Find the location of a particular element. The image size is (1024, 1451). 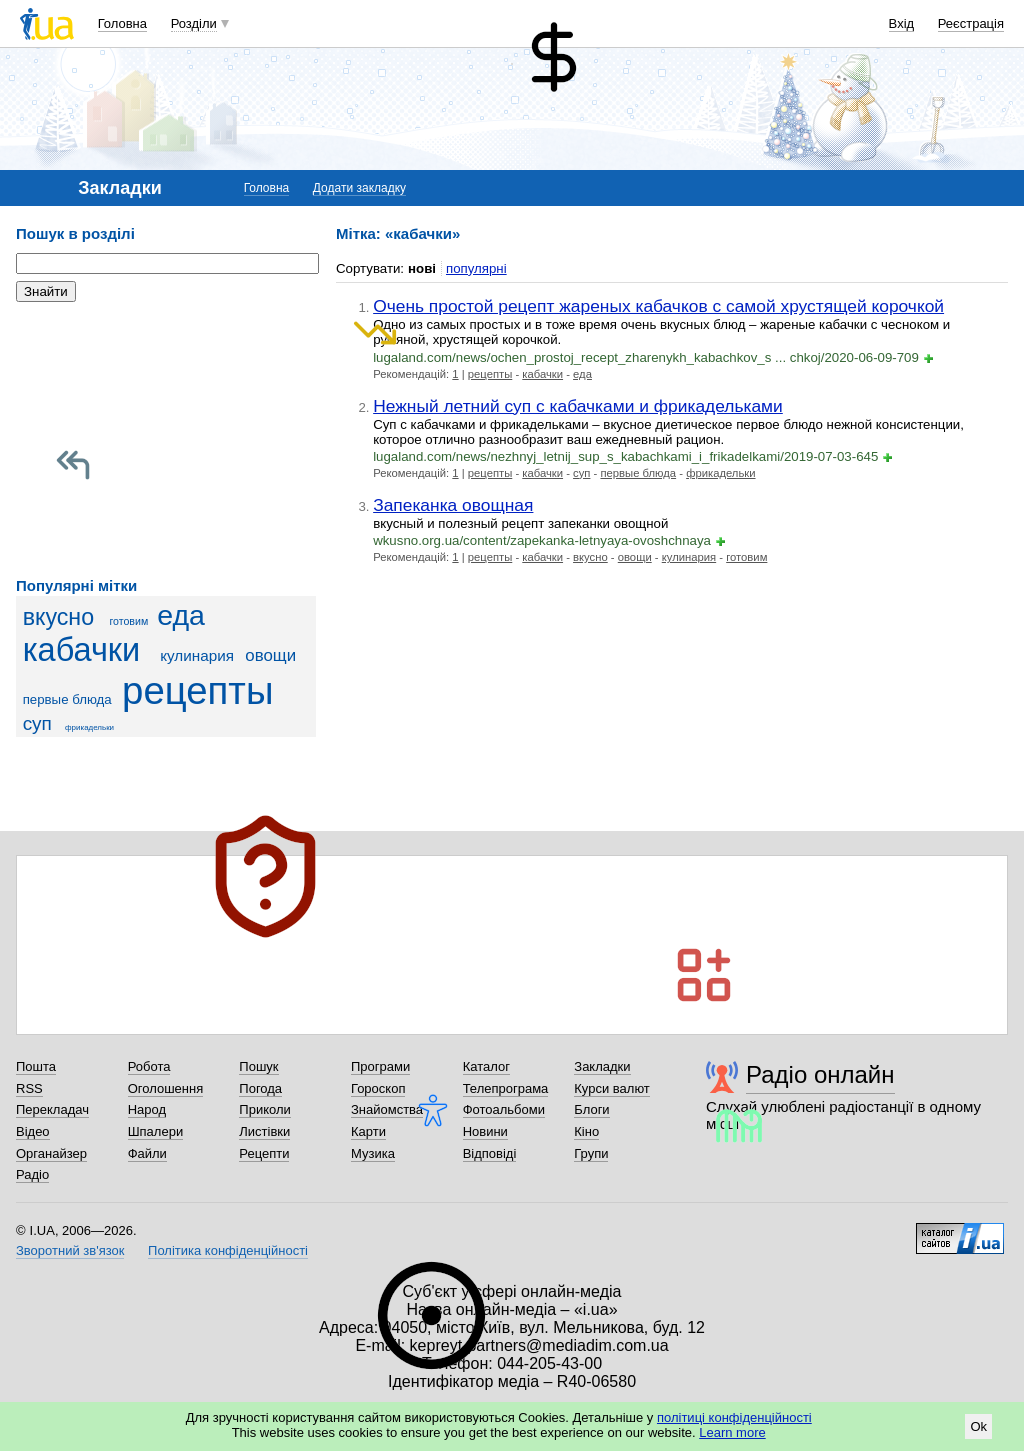

access amusement park or theme park information is located at coordinates (739, 1126).